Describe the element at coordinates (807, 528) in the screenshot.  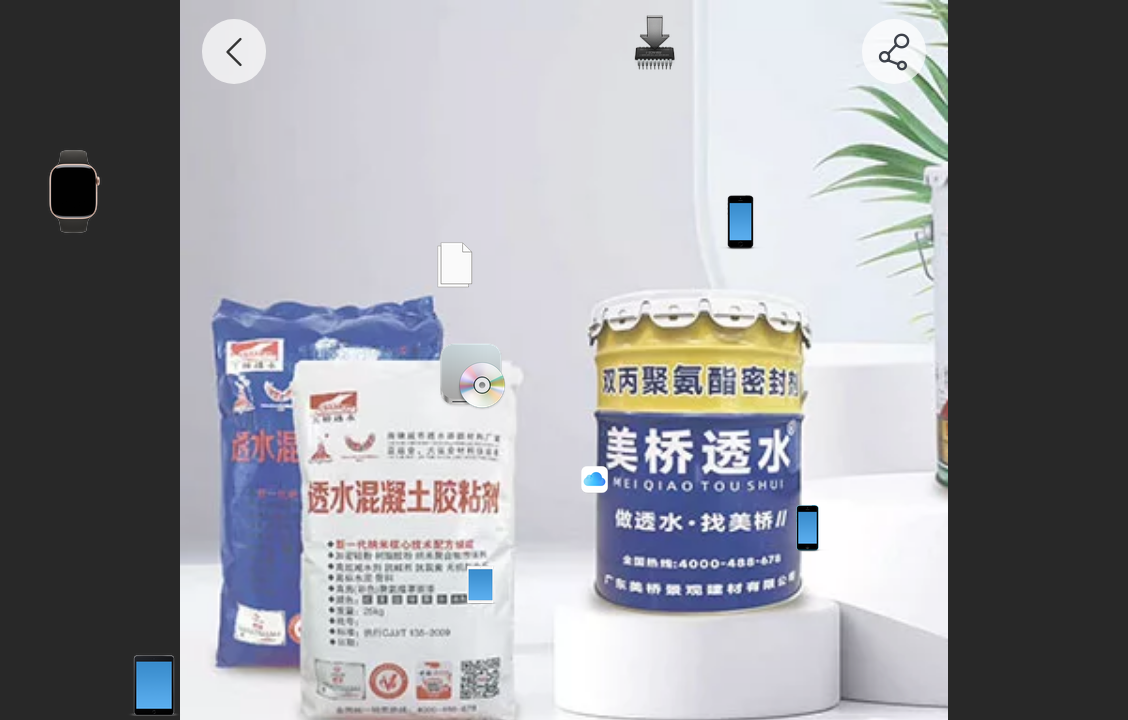
I see `iPhone 5c device icon for system identification` at that location.